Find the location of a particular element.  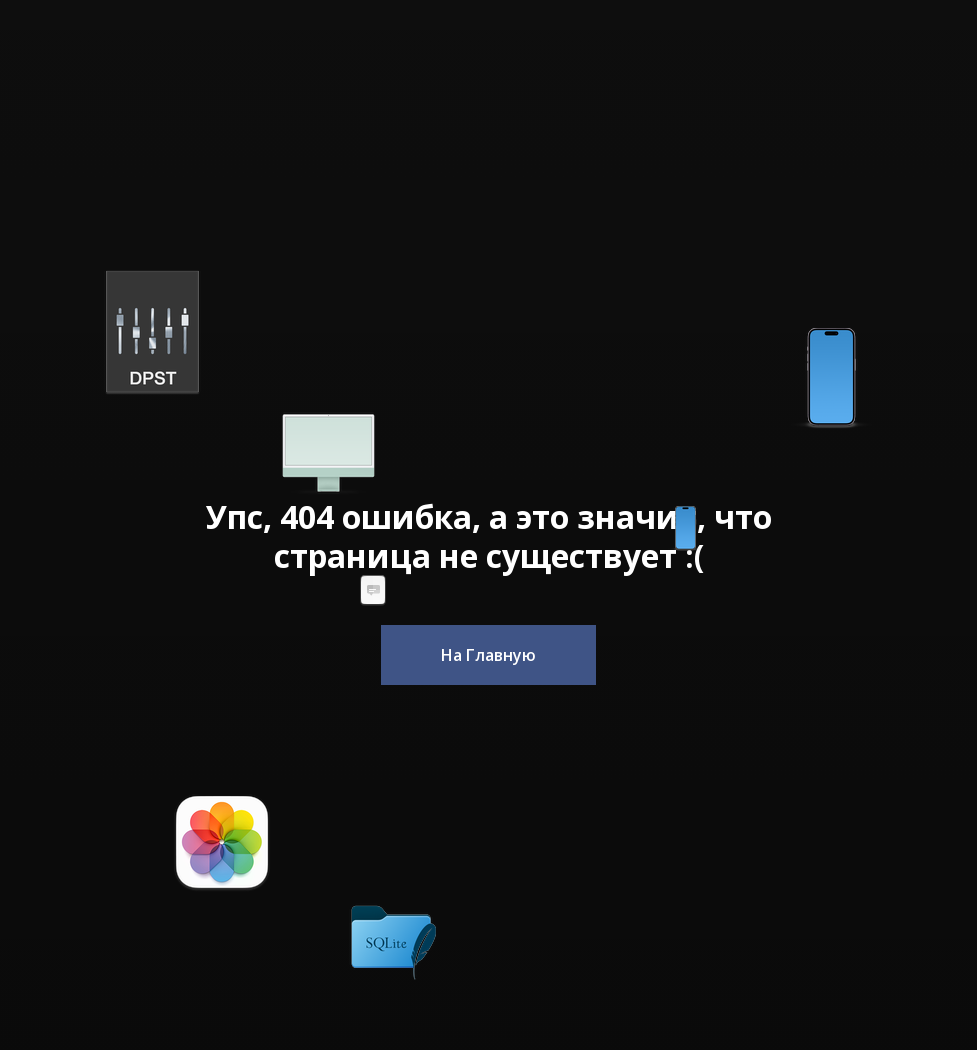

open folder containing SQLite database files is located at coordinates (391, 939).